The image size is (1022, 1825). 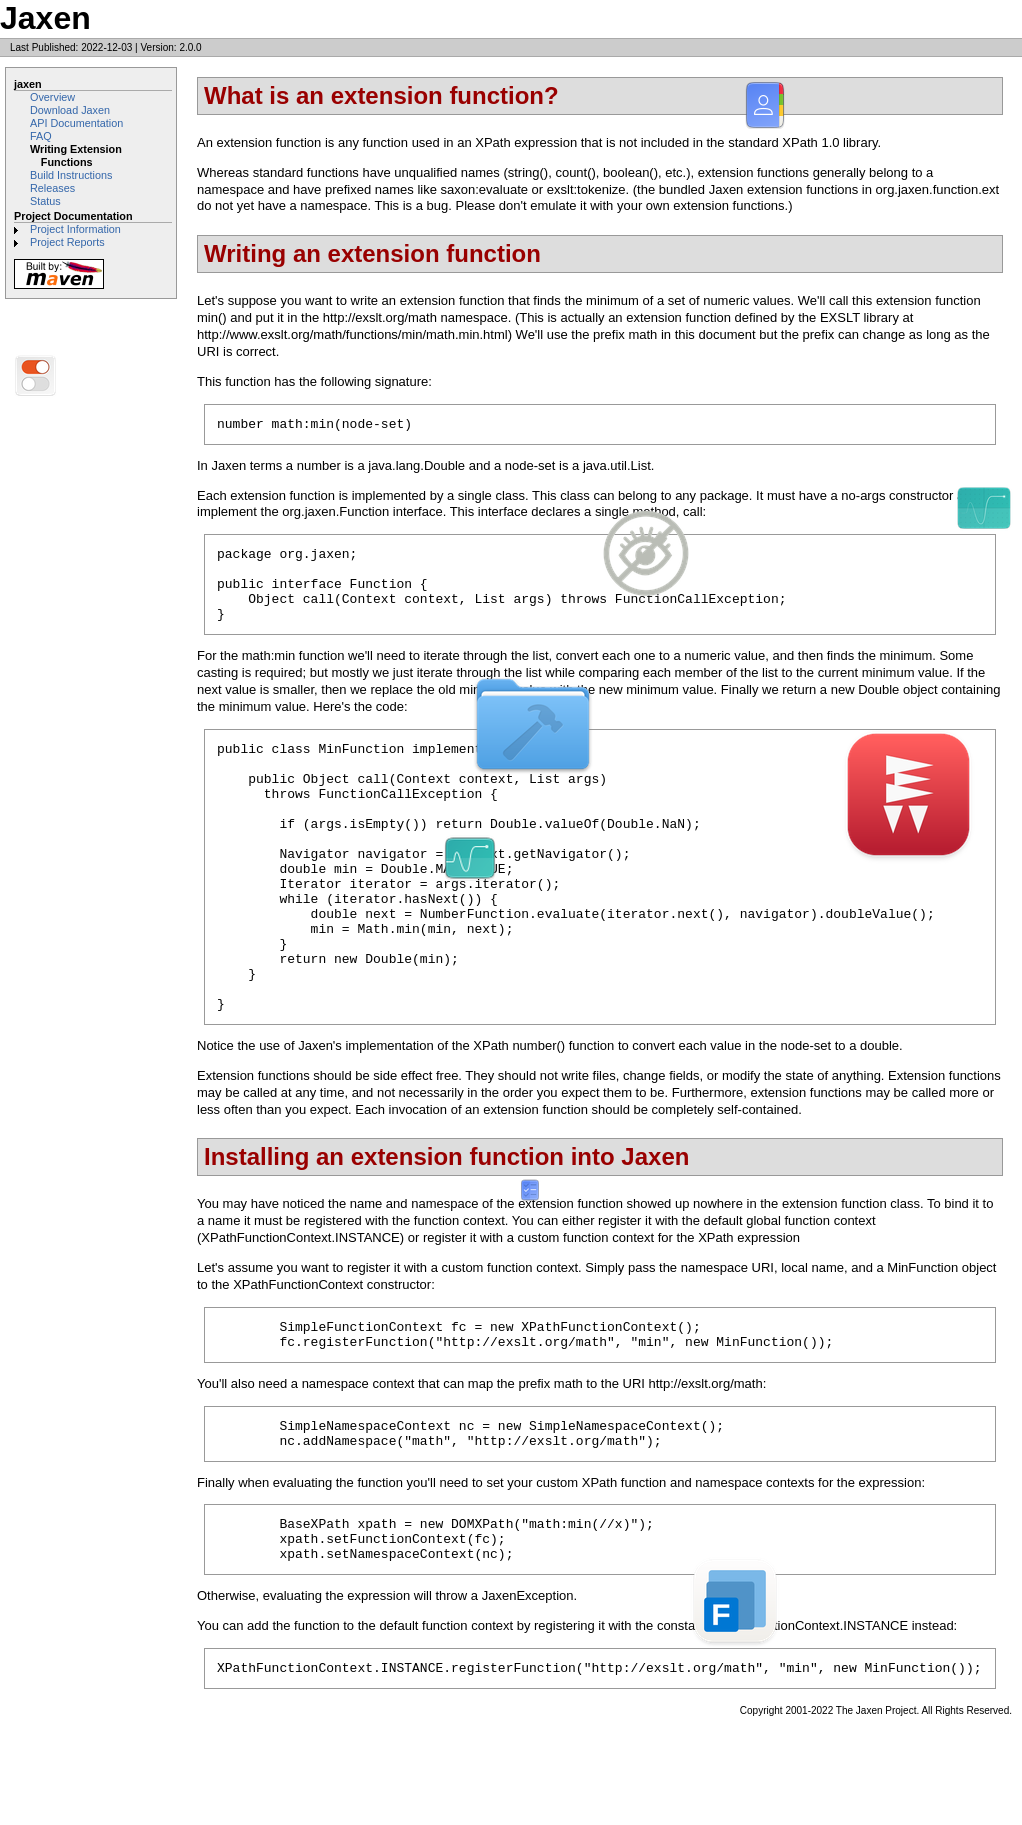 I want to click on open the to-do list app, so click(x=530, y=1190).